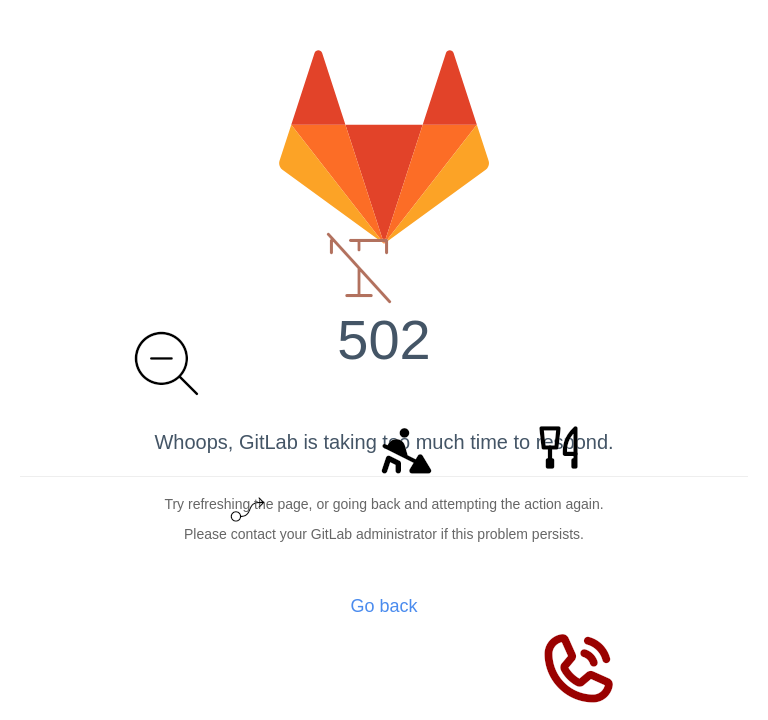 Image resolution: width=768 pixels, height=720 pixels. I want to click on indicates construction or work in progress, so click(406, 451).